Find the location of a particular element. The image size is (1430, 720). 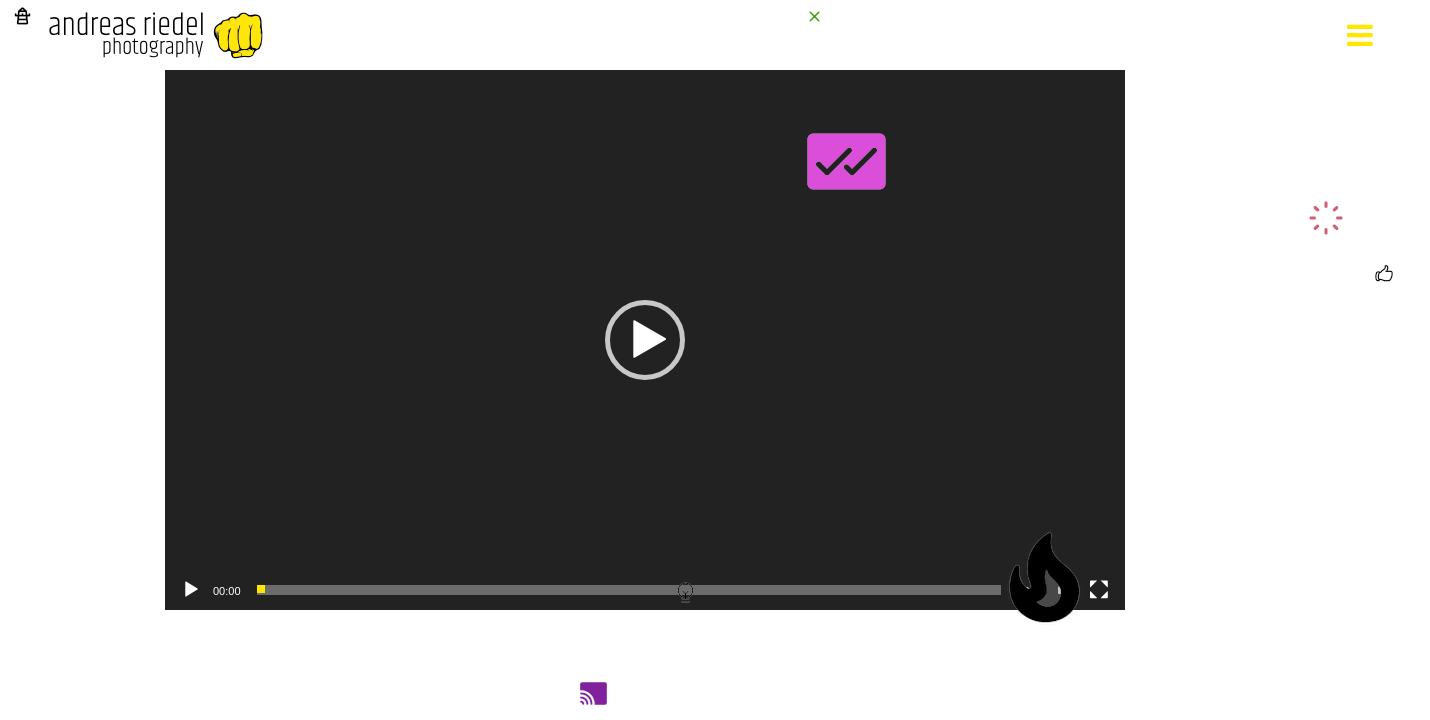

locate nearby fire stations is located at coordinates (1044, 578).